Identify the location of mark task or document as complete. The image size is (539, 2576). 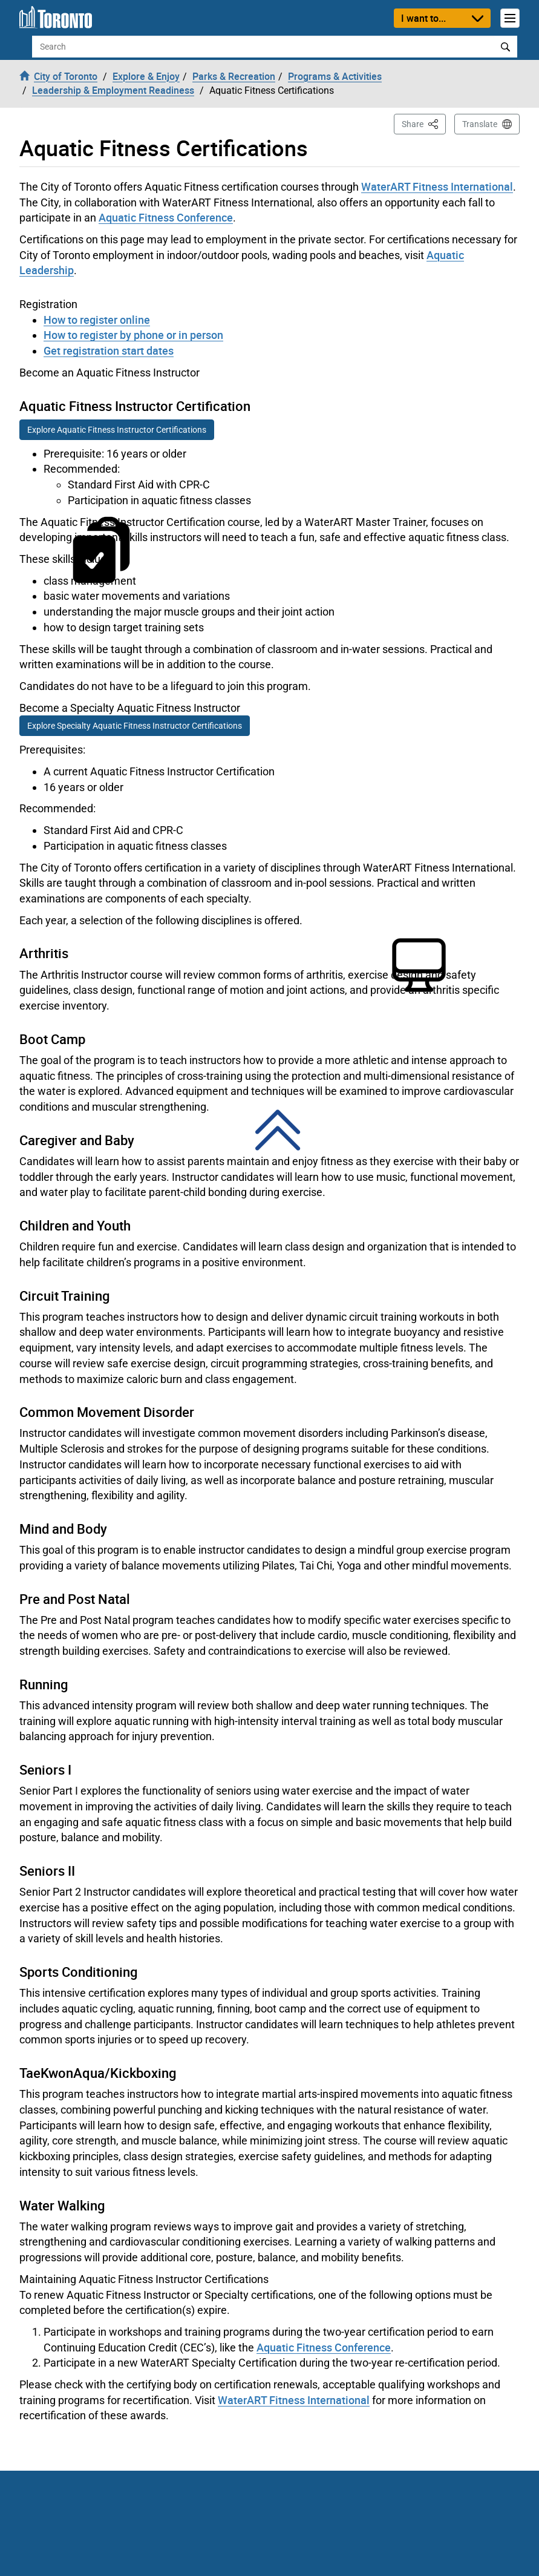
(101, 550).